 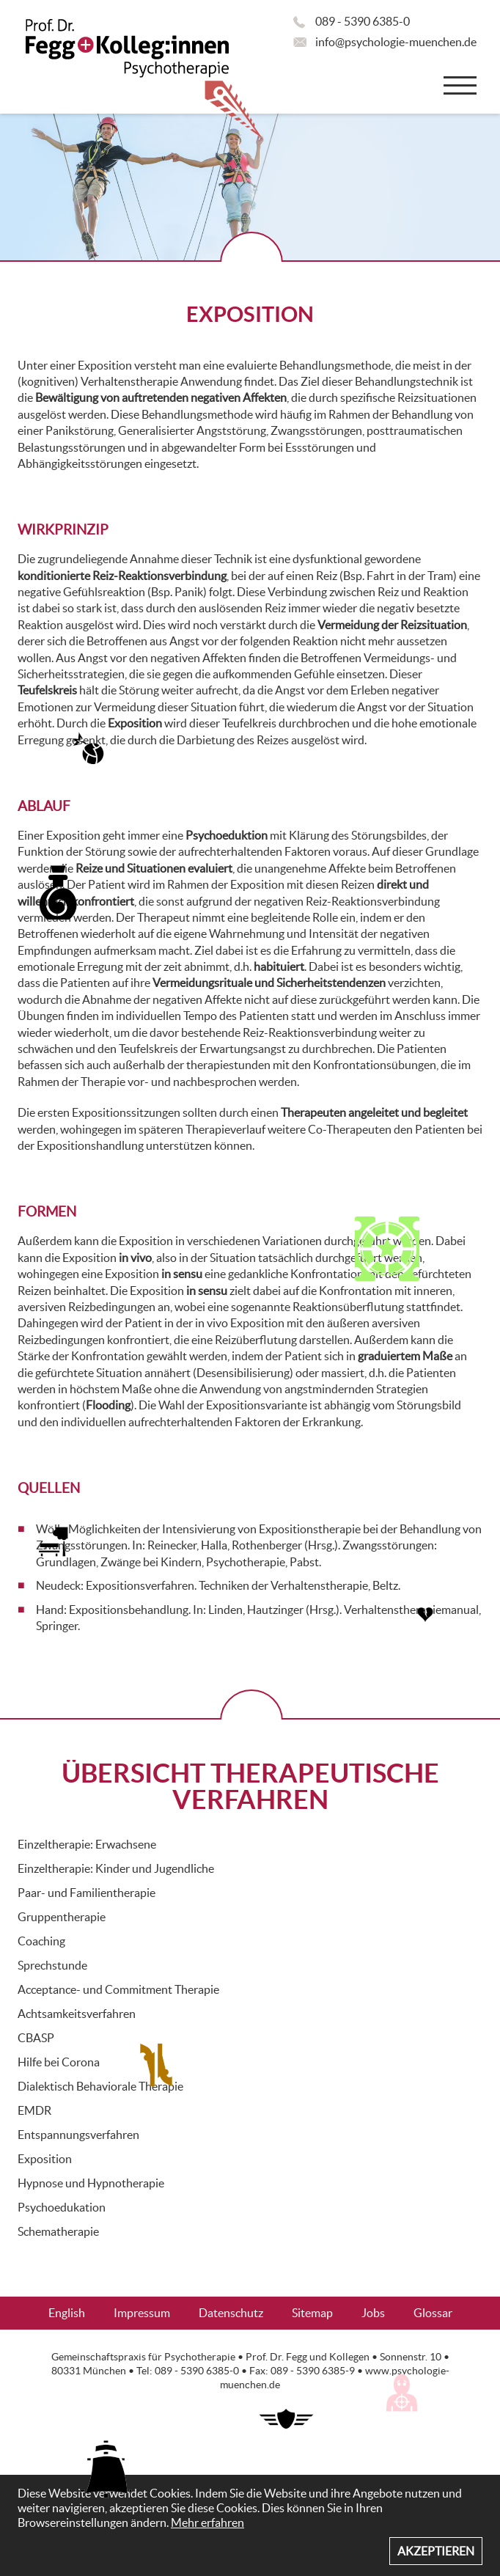 What do you see at coordinates (233, 109) in the screenshot?
I see `activate drilling or boring tool` at bounding box center [233, 109].